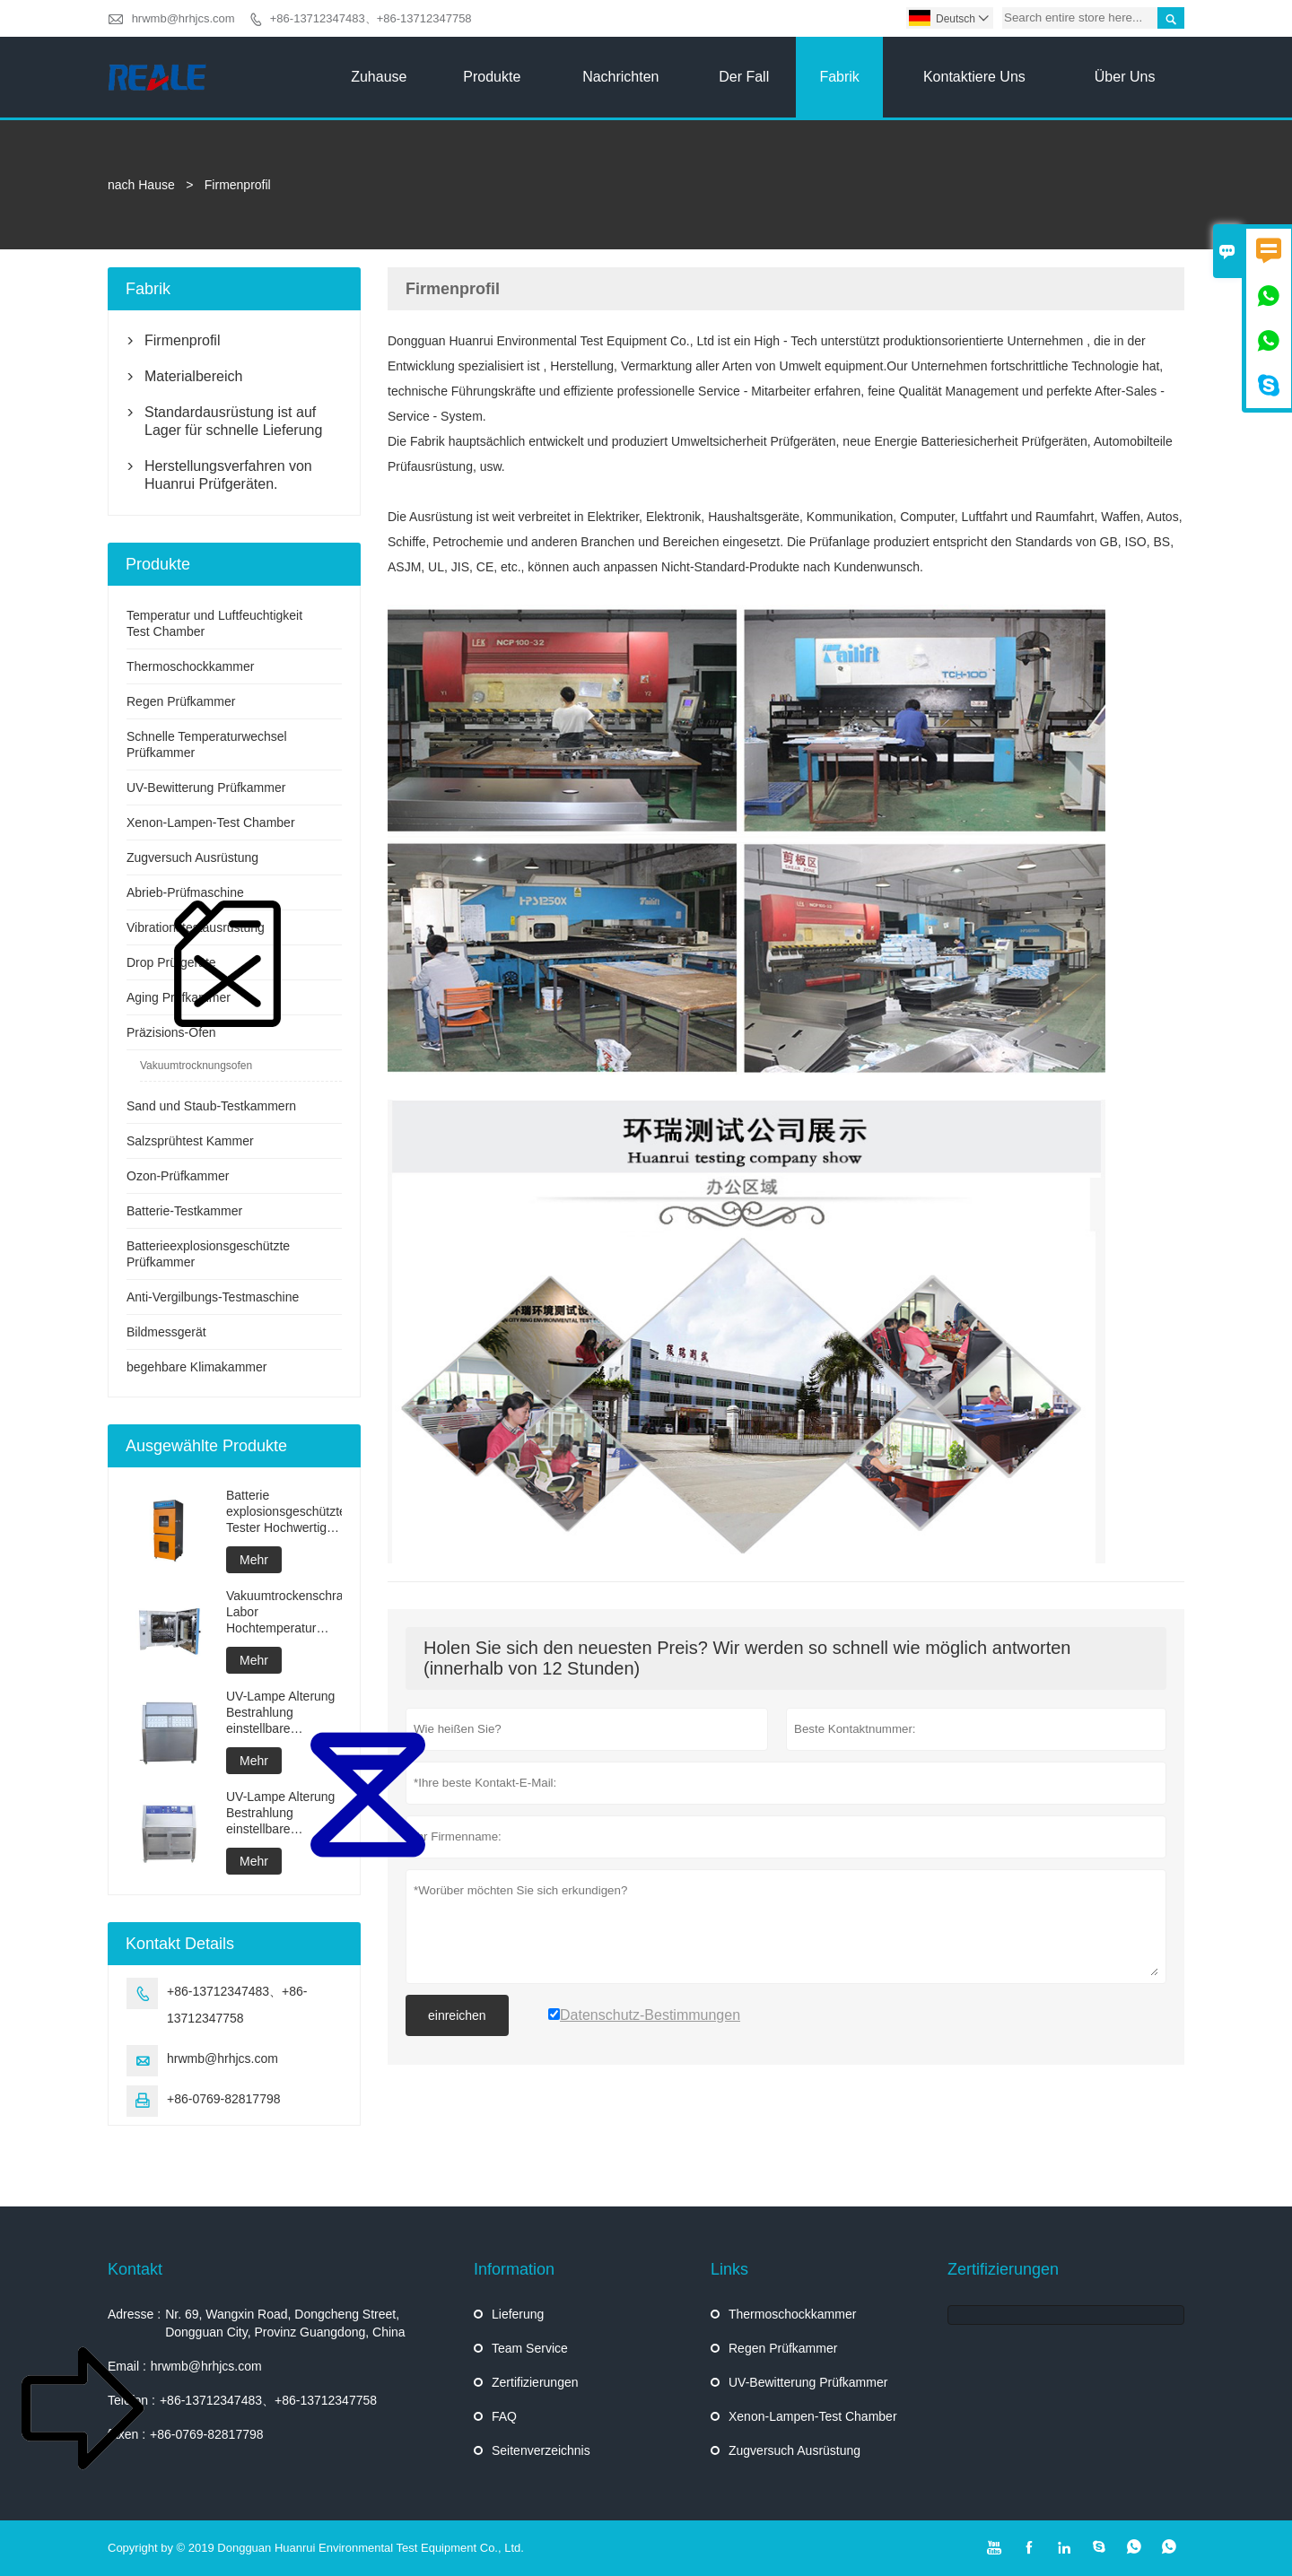 The width and height of the screenshot is (1292, 2576). Describe the element at coordinates (78, 2408) in the screenshot. I see `navigate to the next item or step` at that location.